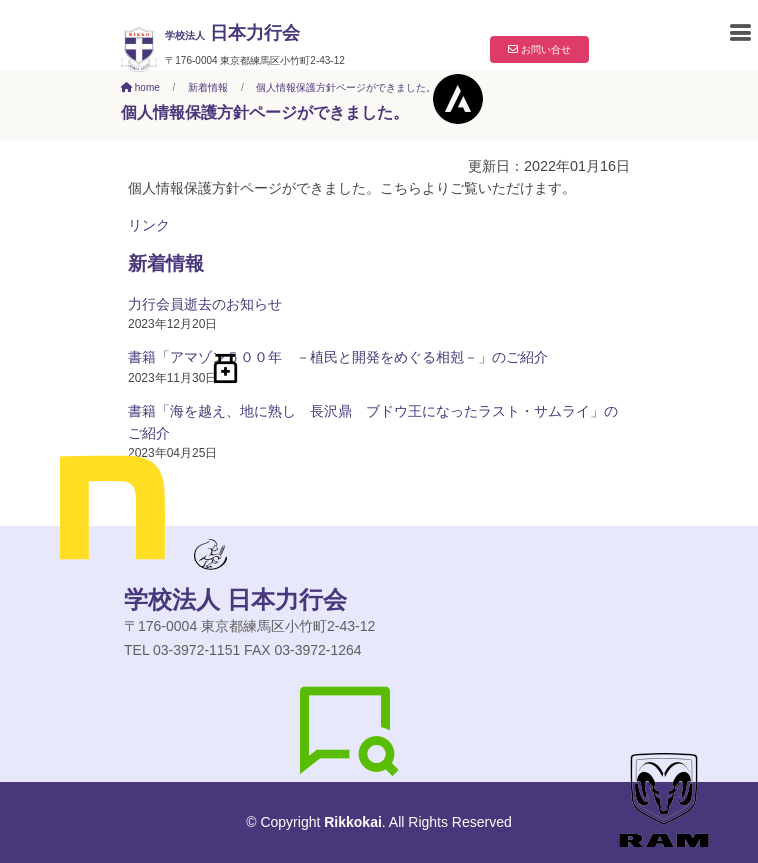  Describe the element at coordinates (112, 507) in the screenshot. I see `open the Note app` at that location.